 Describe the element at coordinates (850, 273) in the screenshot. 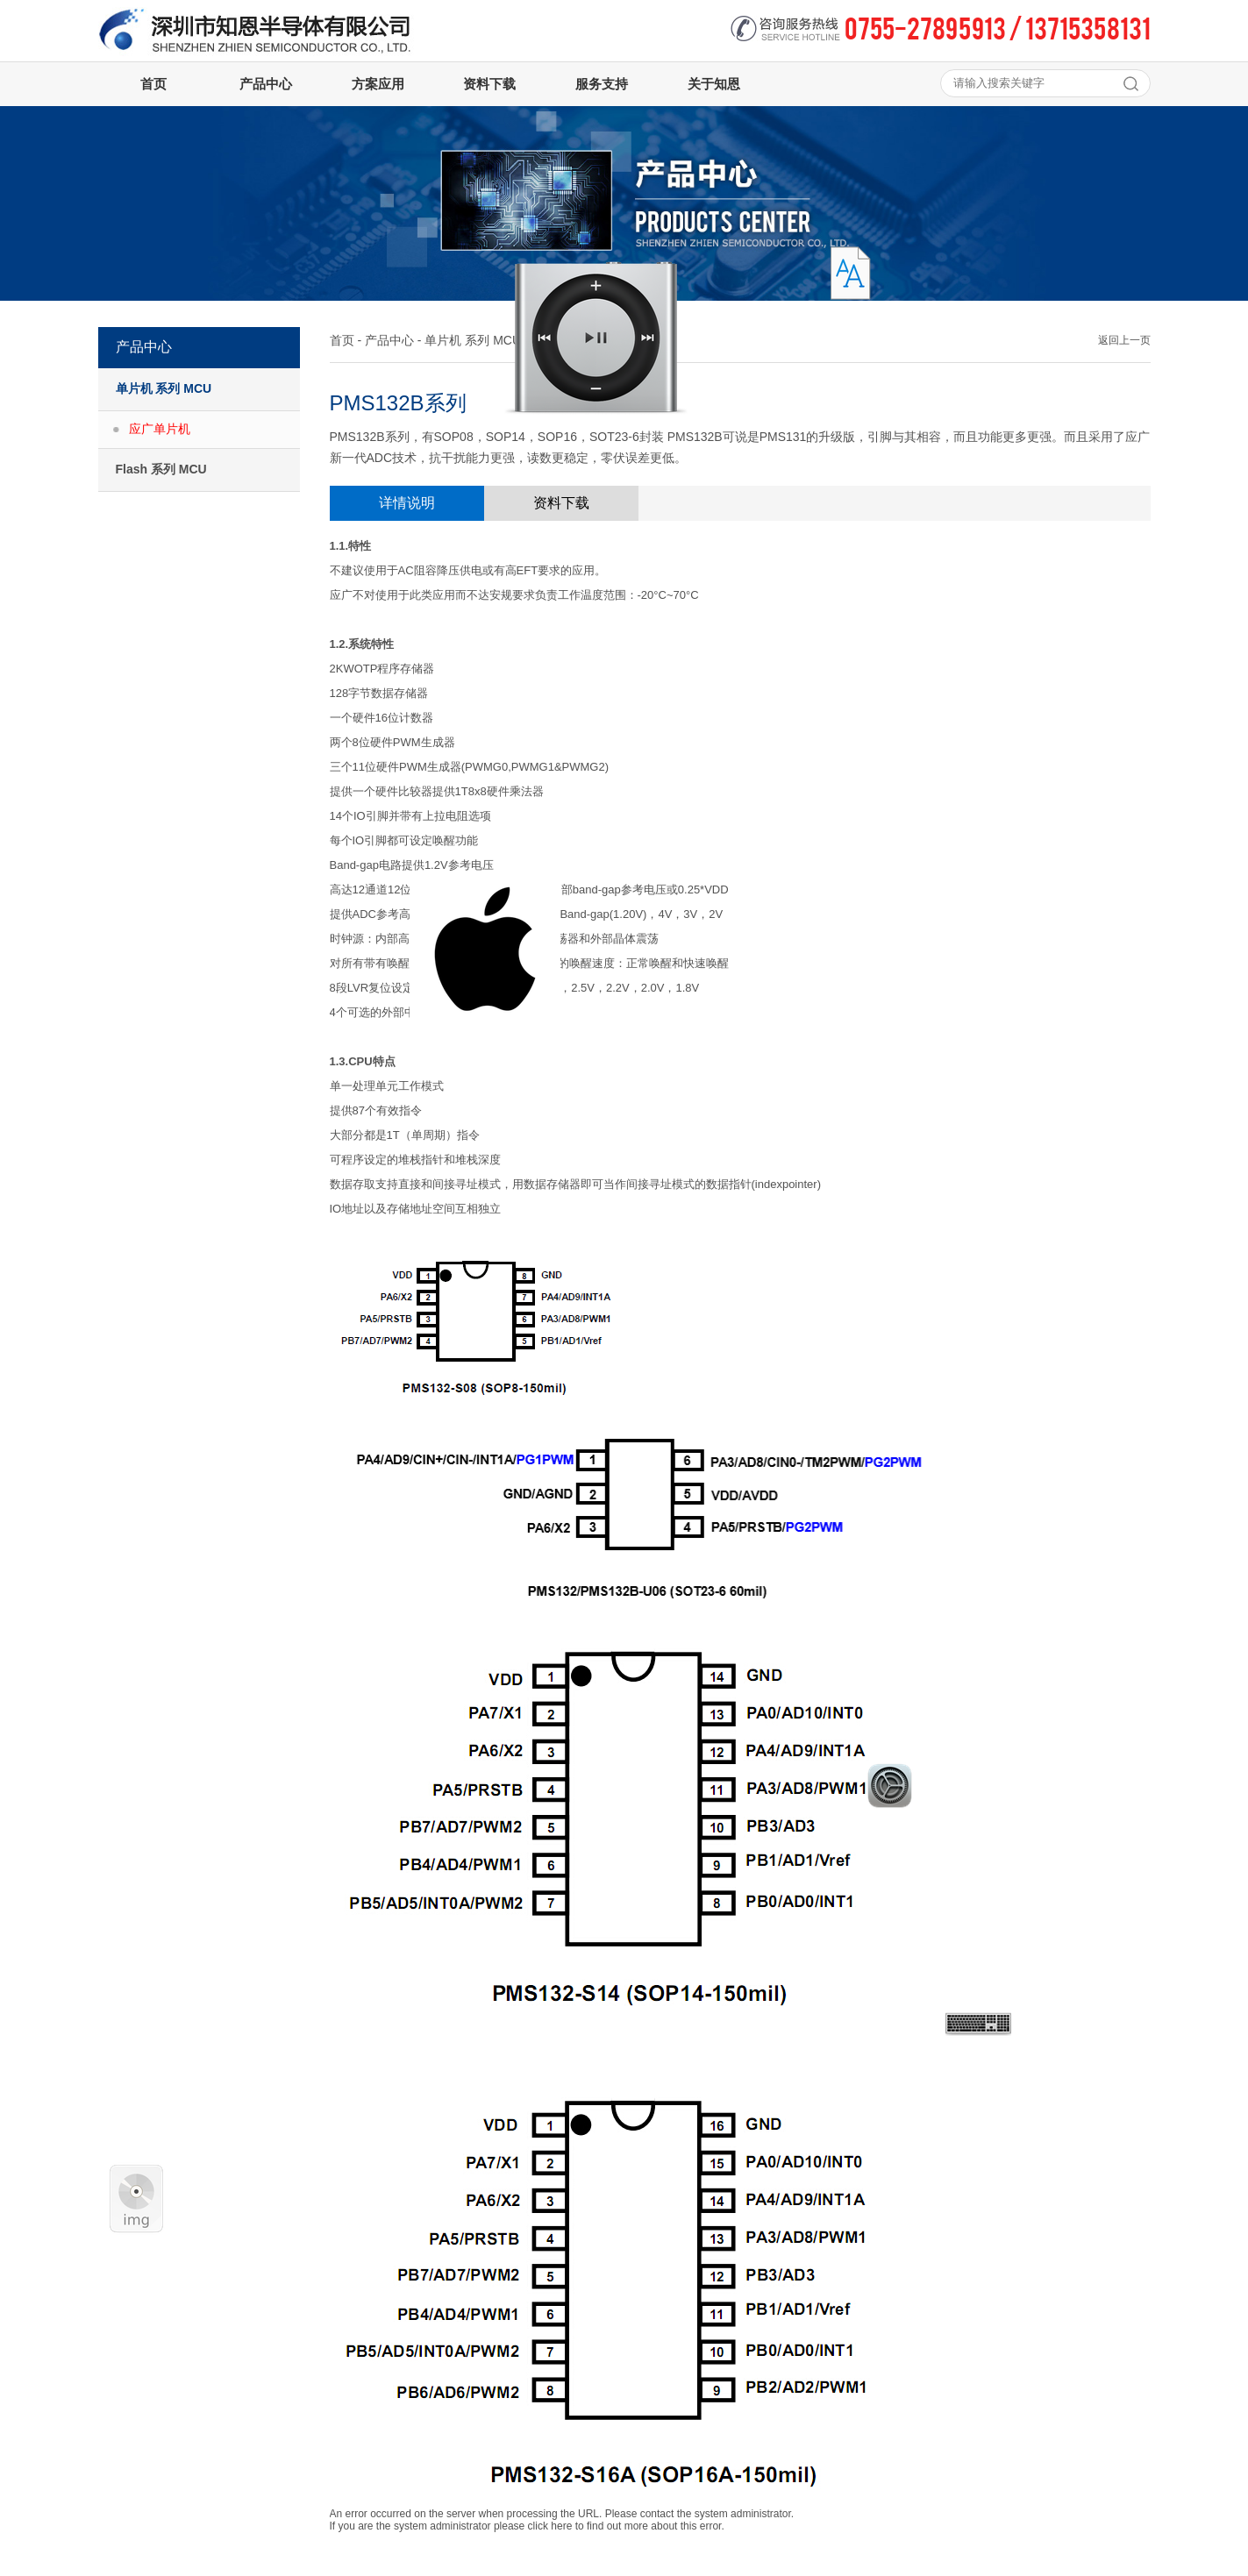

I see `open a font file` at that location.